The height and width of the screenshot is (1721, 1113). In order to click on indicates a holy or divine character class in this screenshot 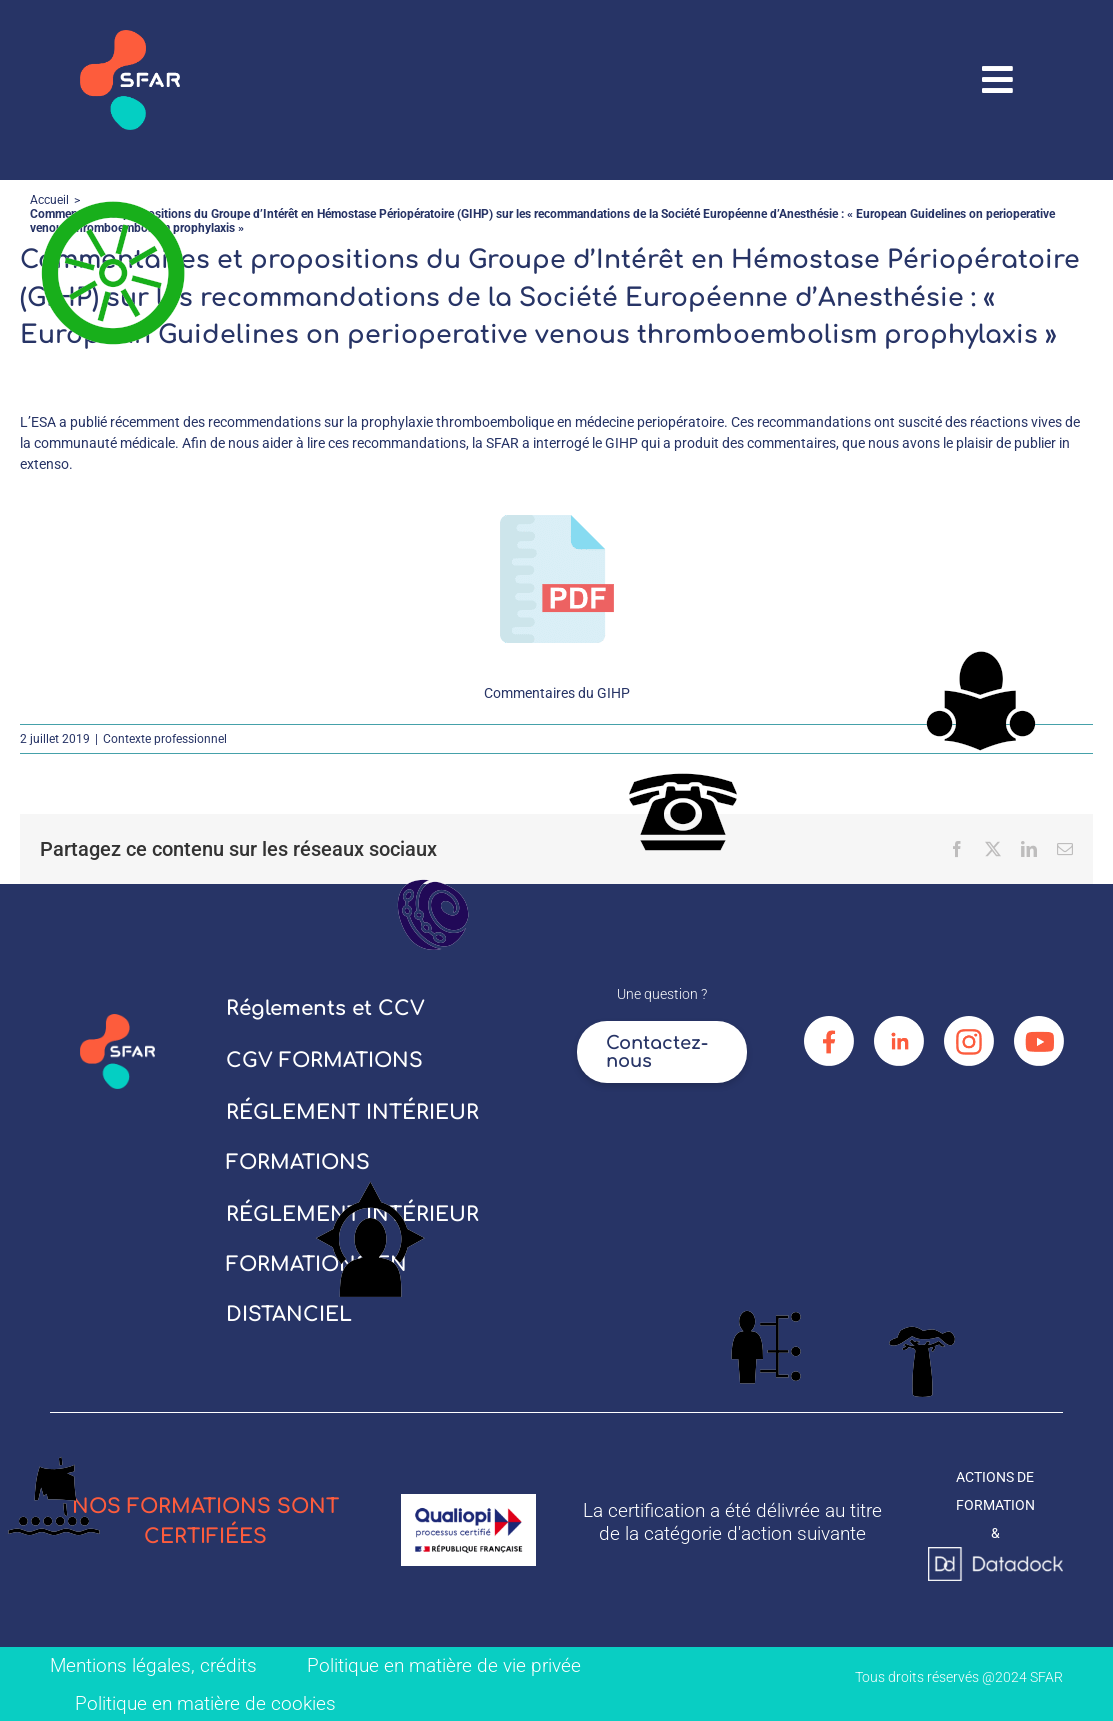, I will do `click(370, 1239)`.